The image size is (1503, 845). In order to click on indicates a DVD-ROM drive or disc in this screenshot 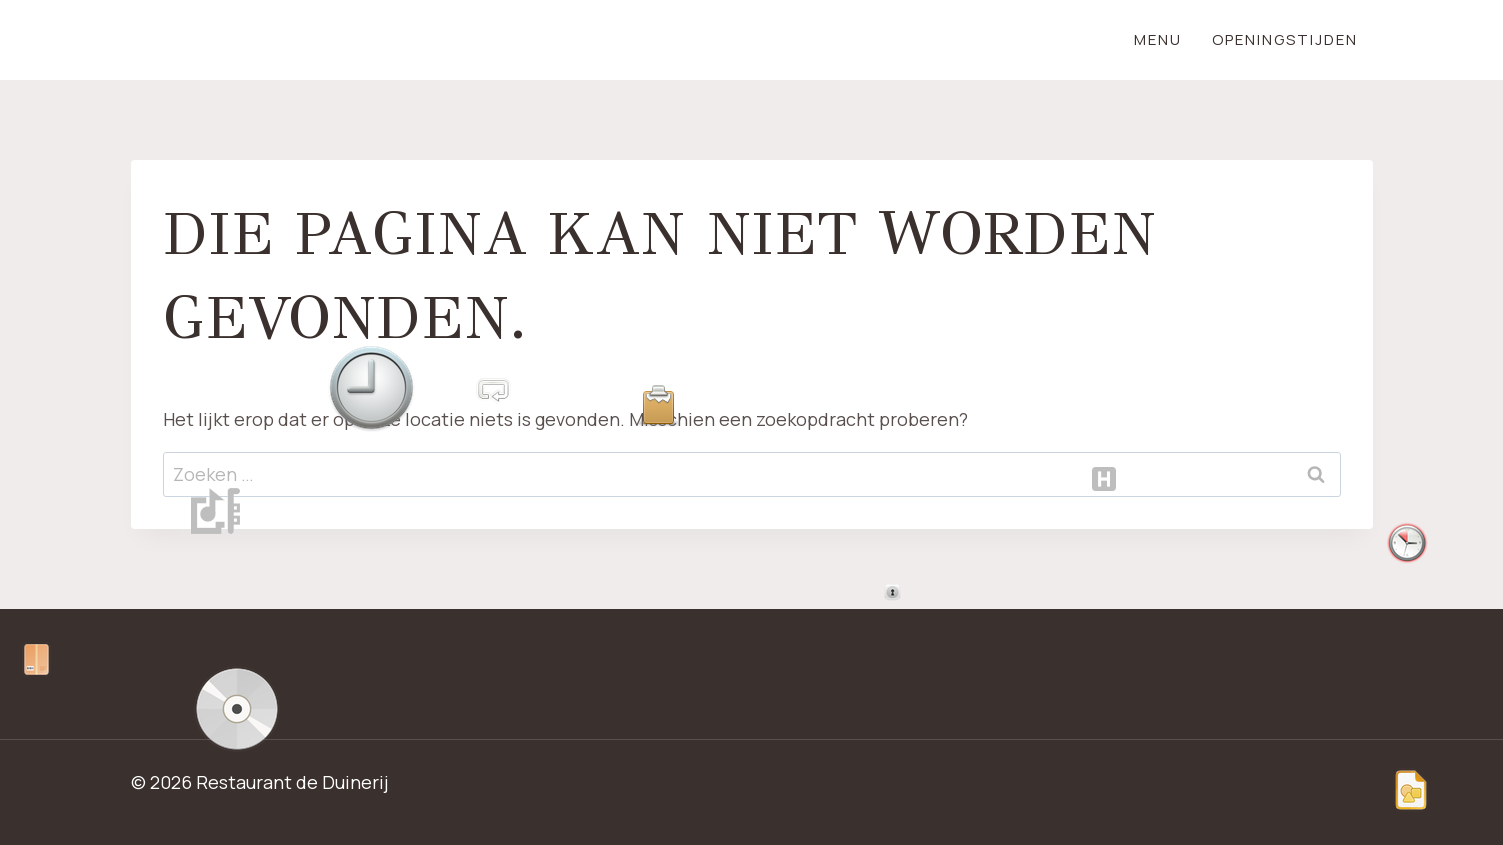, I will do `click(237, 709)`.